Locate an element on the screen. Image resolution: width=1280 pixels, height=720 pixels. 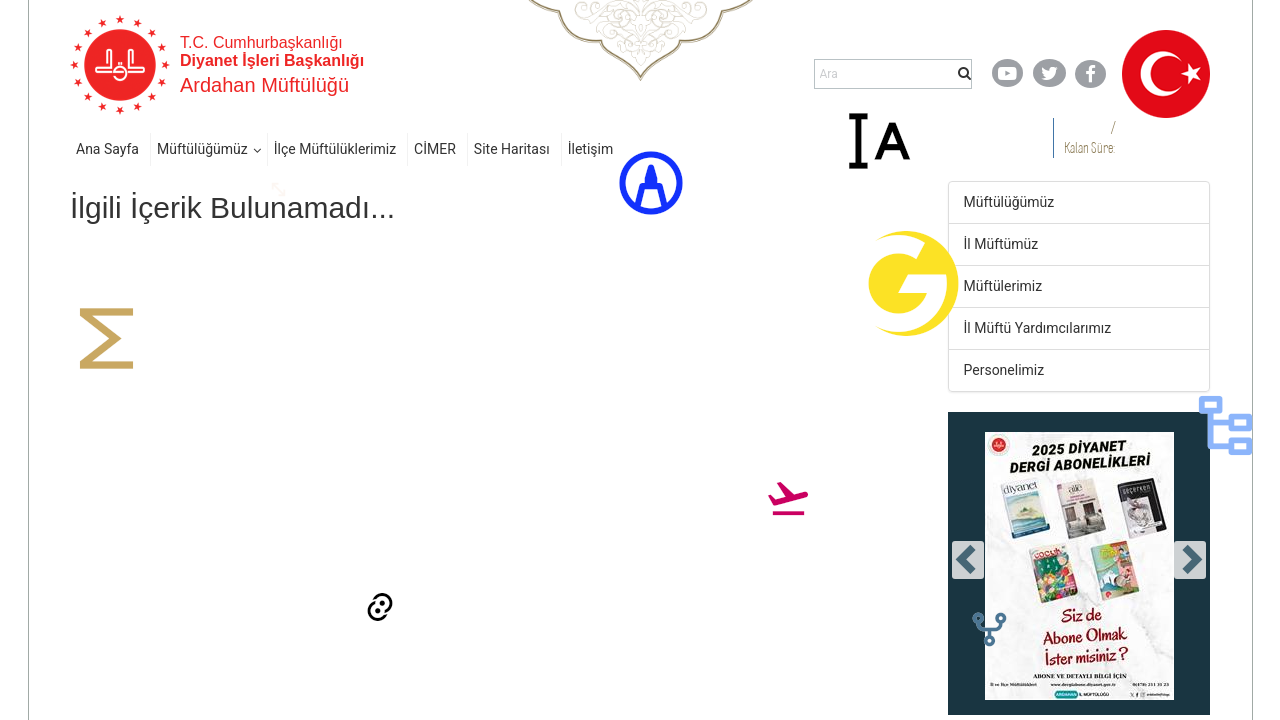
adjust text line height spacing is located at coordinates (880, 141).